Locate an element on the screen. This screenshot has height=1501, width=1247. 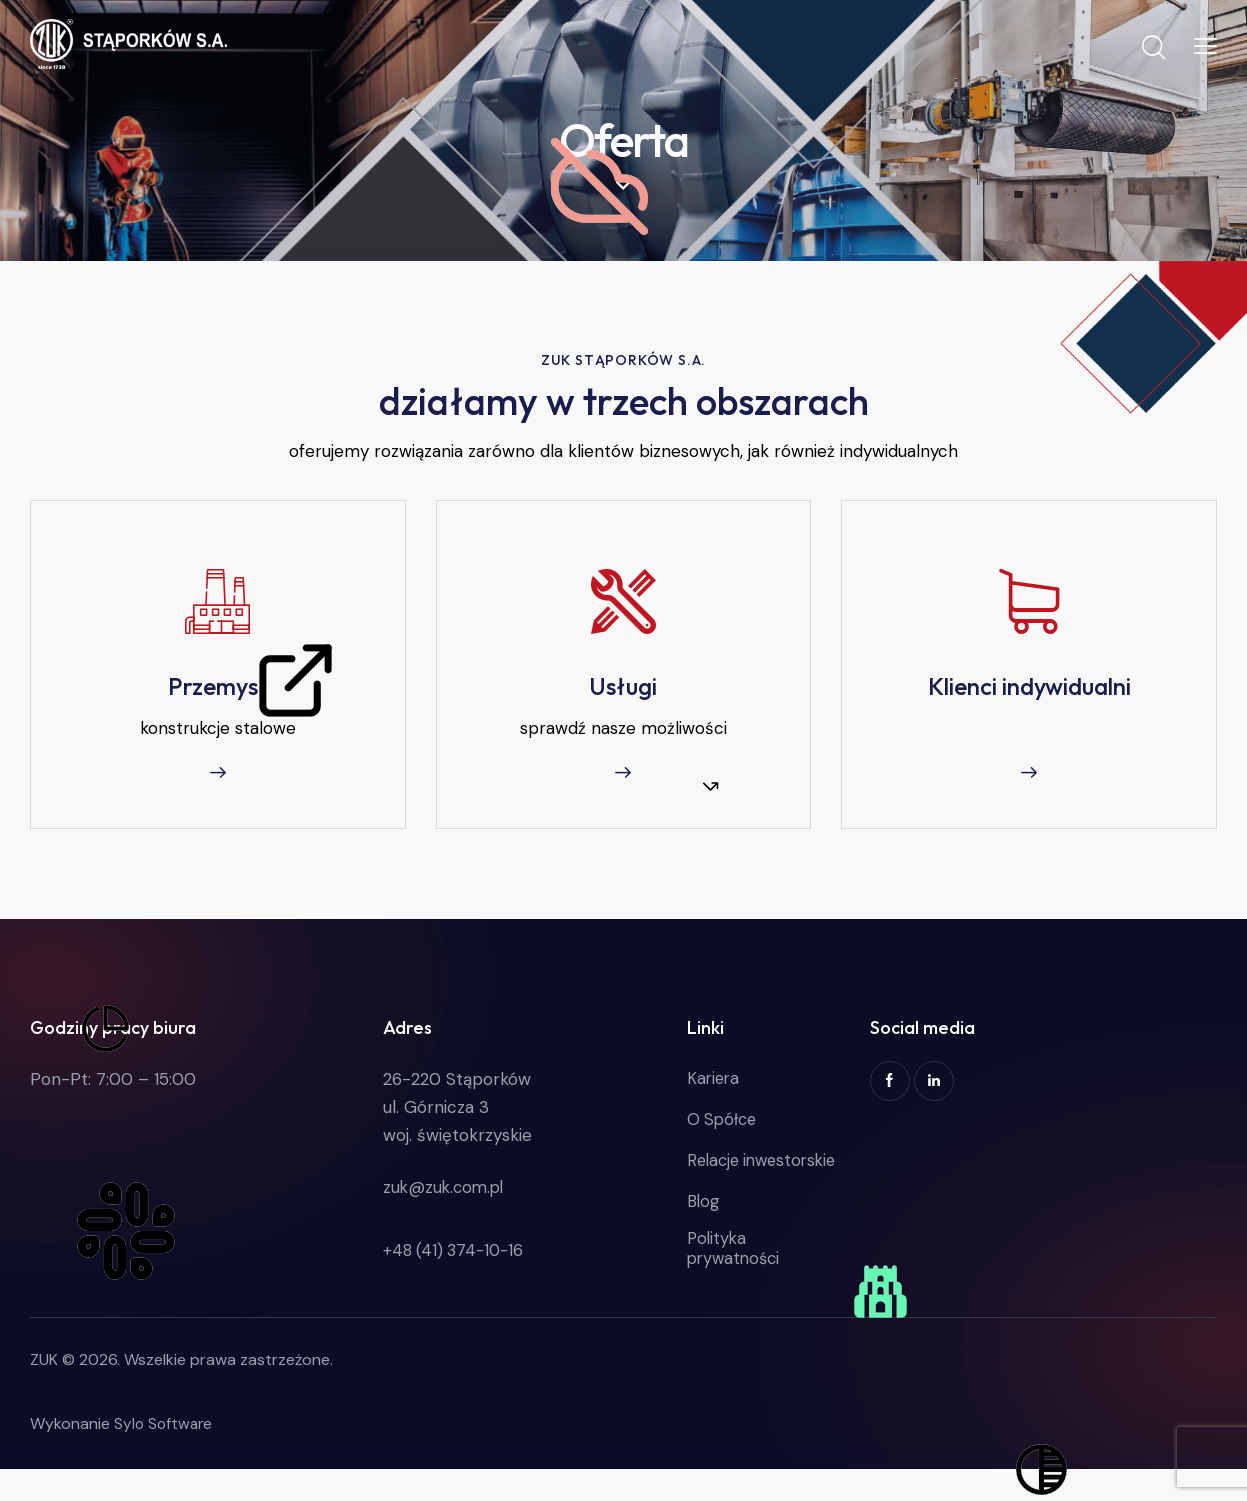
adjust image contrast settings is located at coordinates (1041, 1469).